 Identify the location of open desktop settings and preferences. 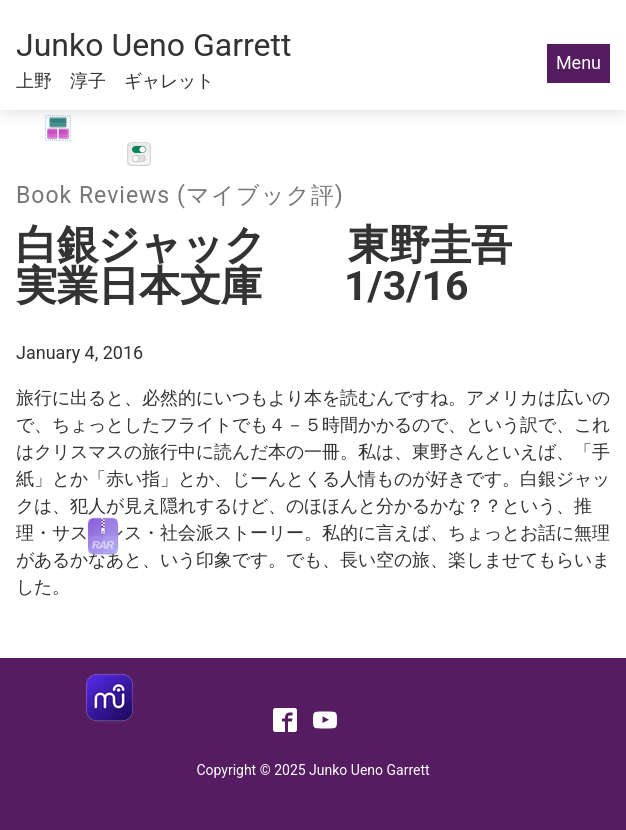
(139, 154).